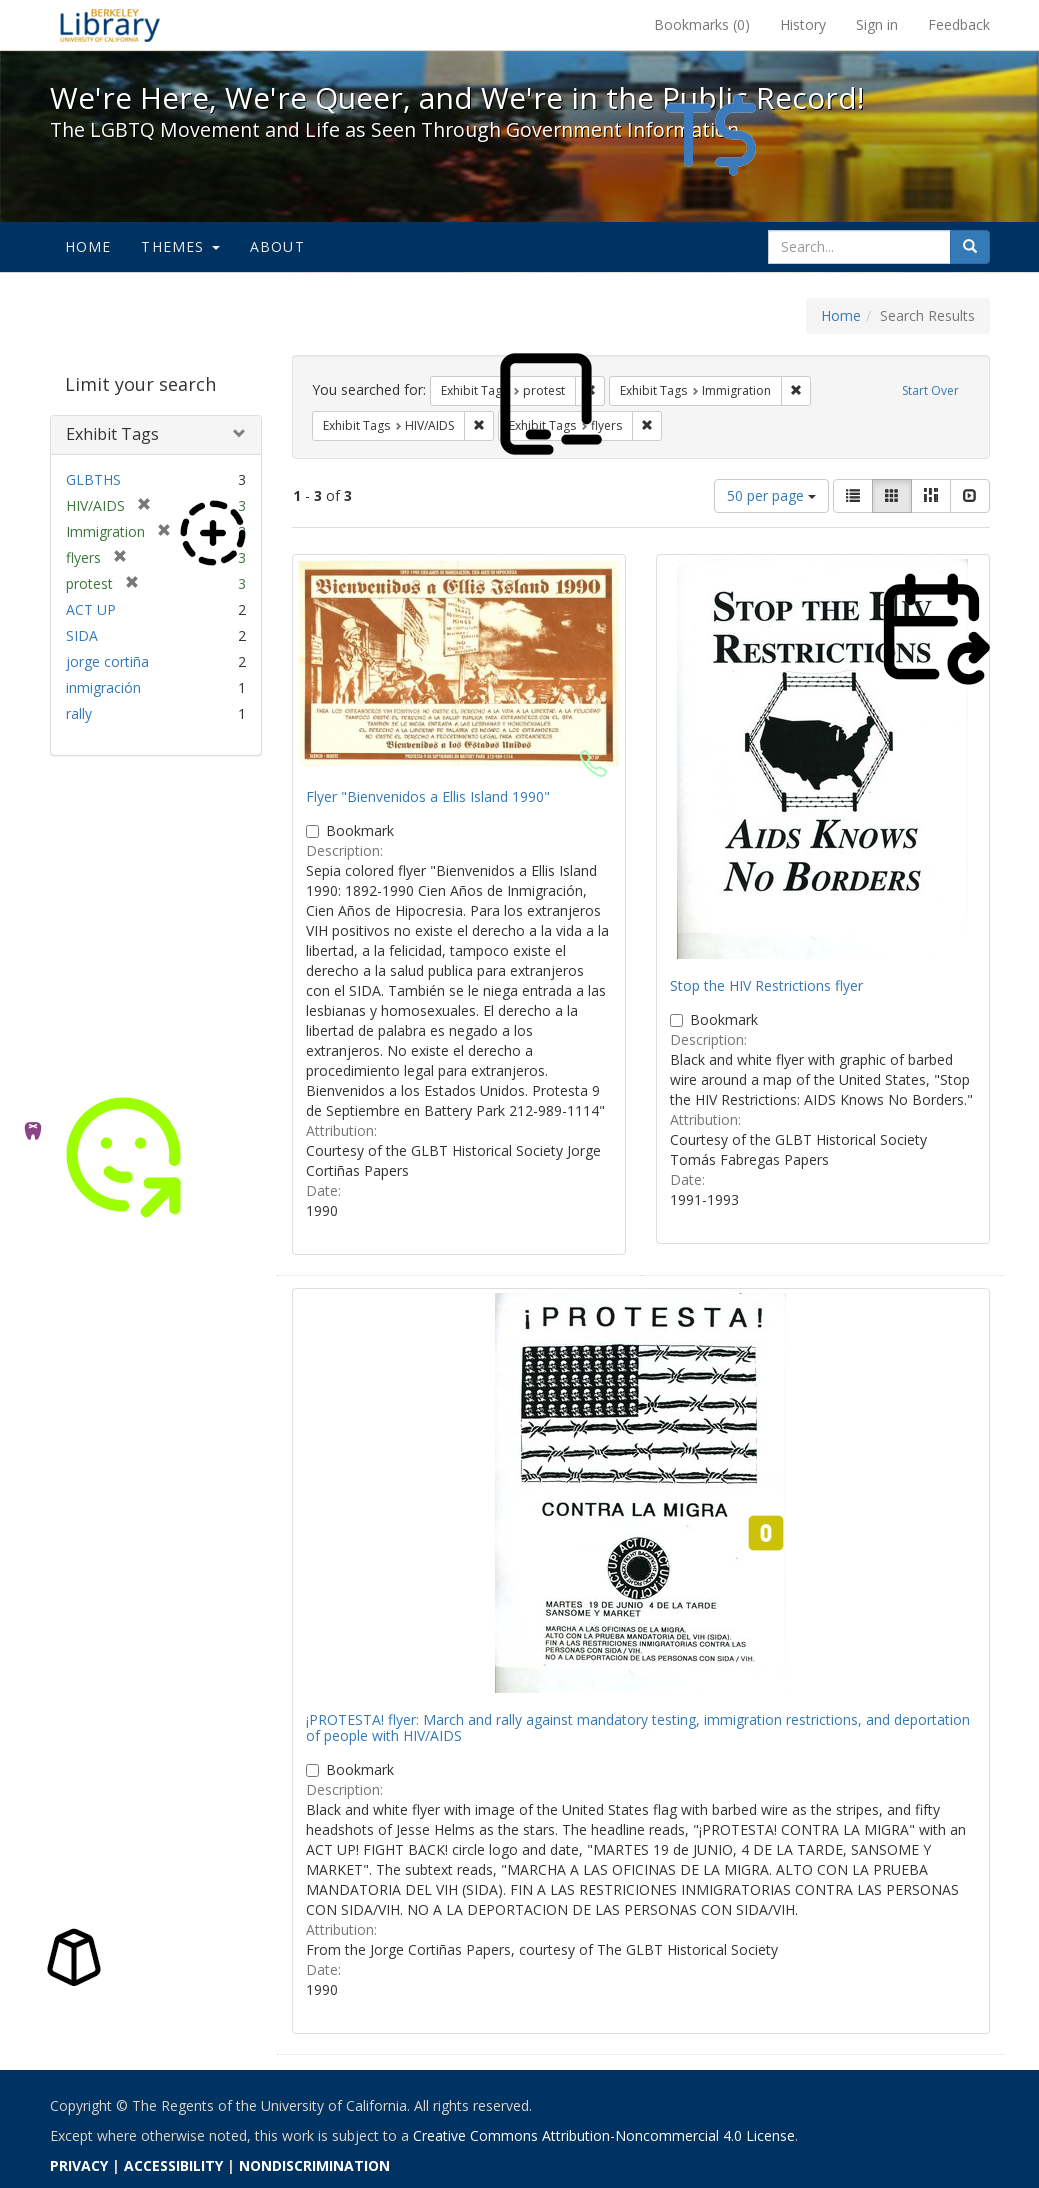  I want to click on remove an iPad from connected devices, so click(546, 404).